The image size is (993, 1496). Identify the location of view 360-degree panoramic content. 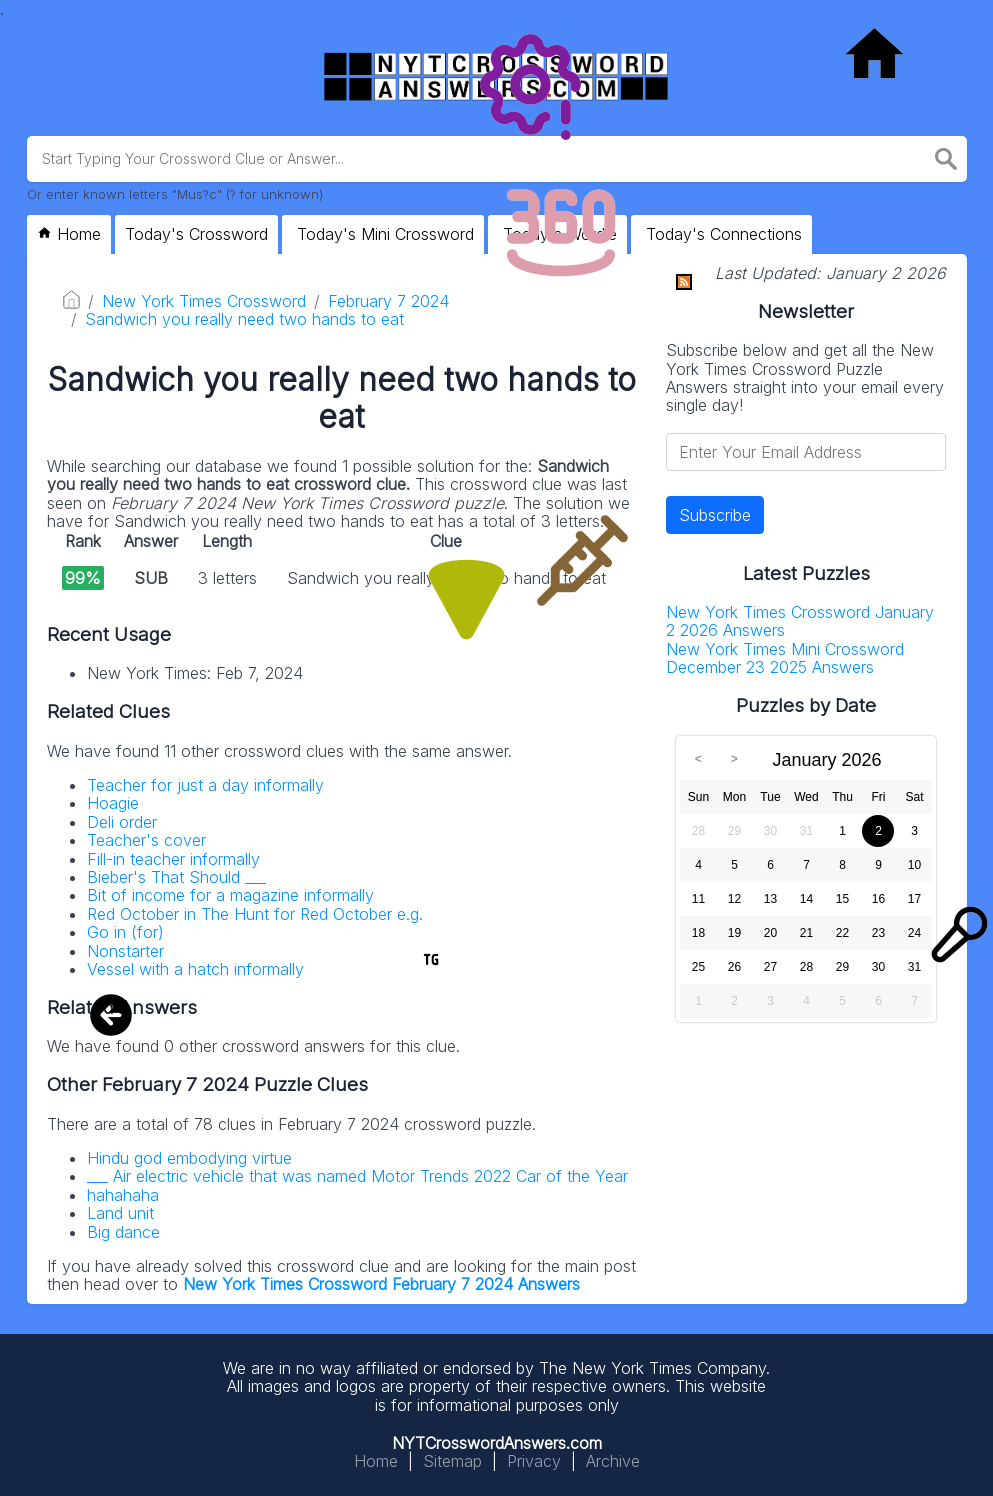
(561, 233).